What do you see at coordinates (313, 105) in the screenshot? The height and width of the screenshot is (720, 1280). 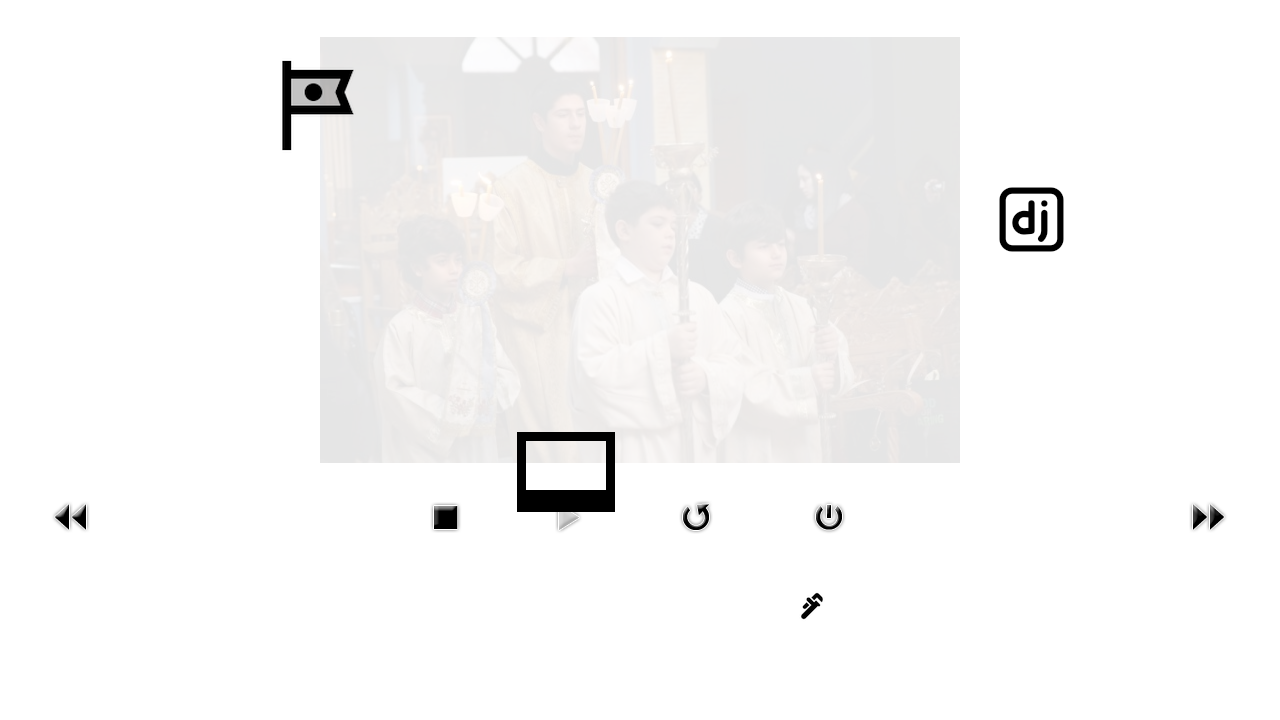 I see `start a guided tour or walkthrough` at bounding box center [313, 105].